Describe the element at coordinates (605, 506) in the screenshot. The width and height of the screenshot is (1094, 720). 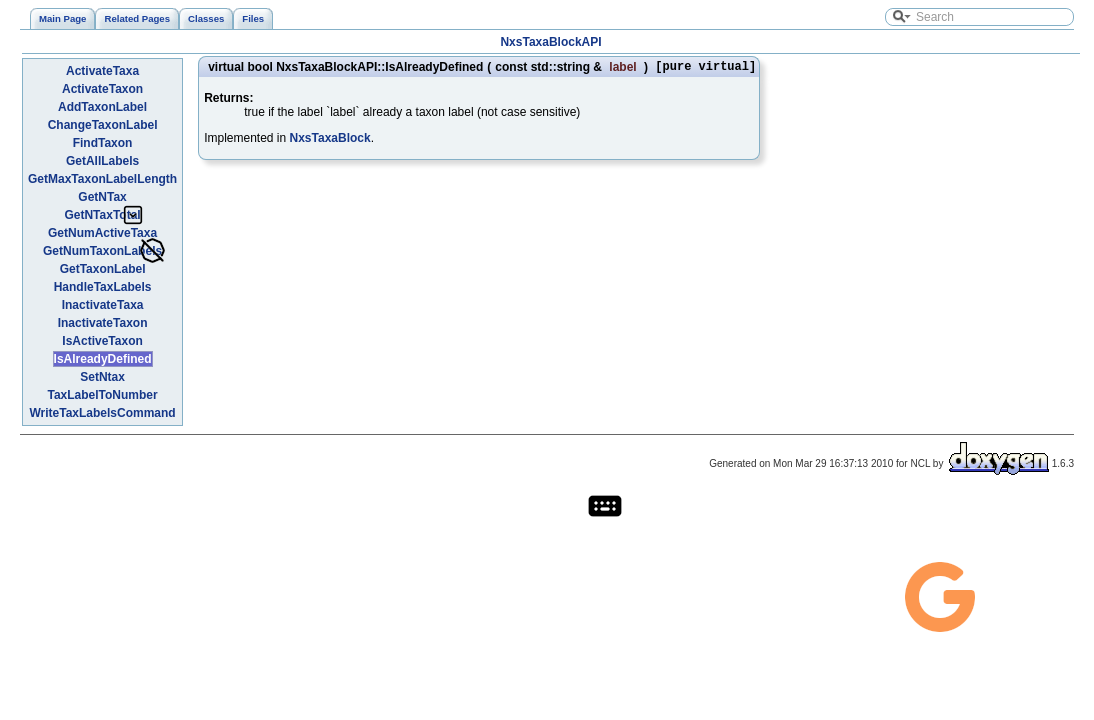
I see `open the on-screen keyboard` at that location.